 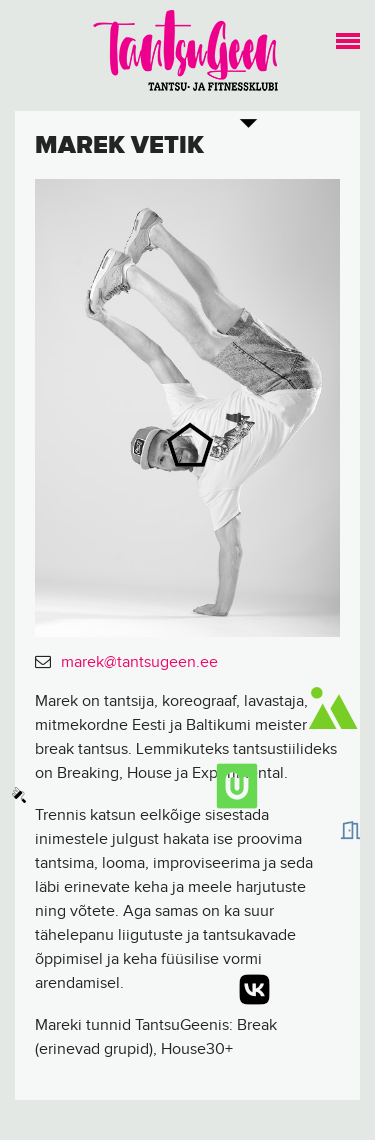 What do you see at coordinates (248, 123) in the screenshot?
I see `expand a dropdown menu` at bounding box center [248, 123].